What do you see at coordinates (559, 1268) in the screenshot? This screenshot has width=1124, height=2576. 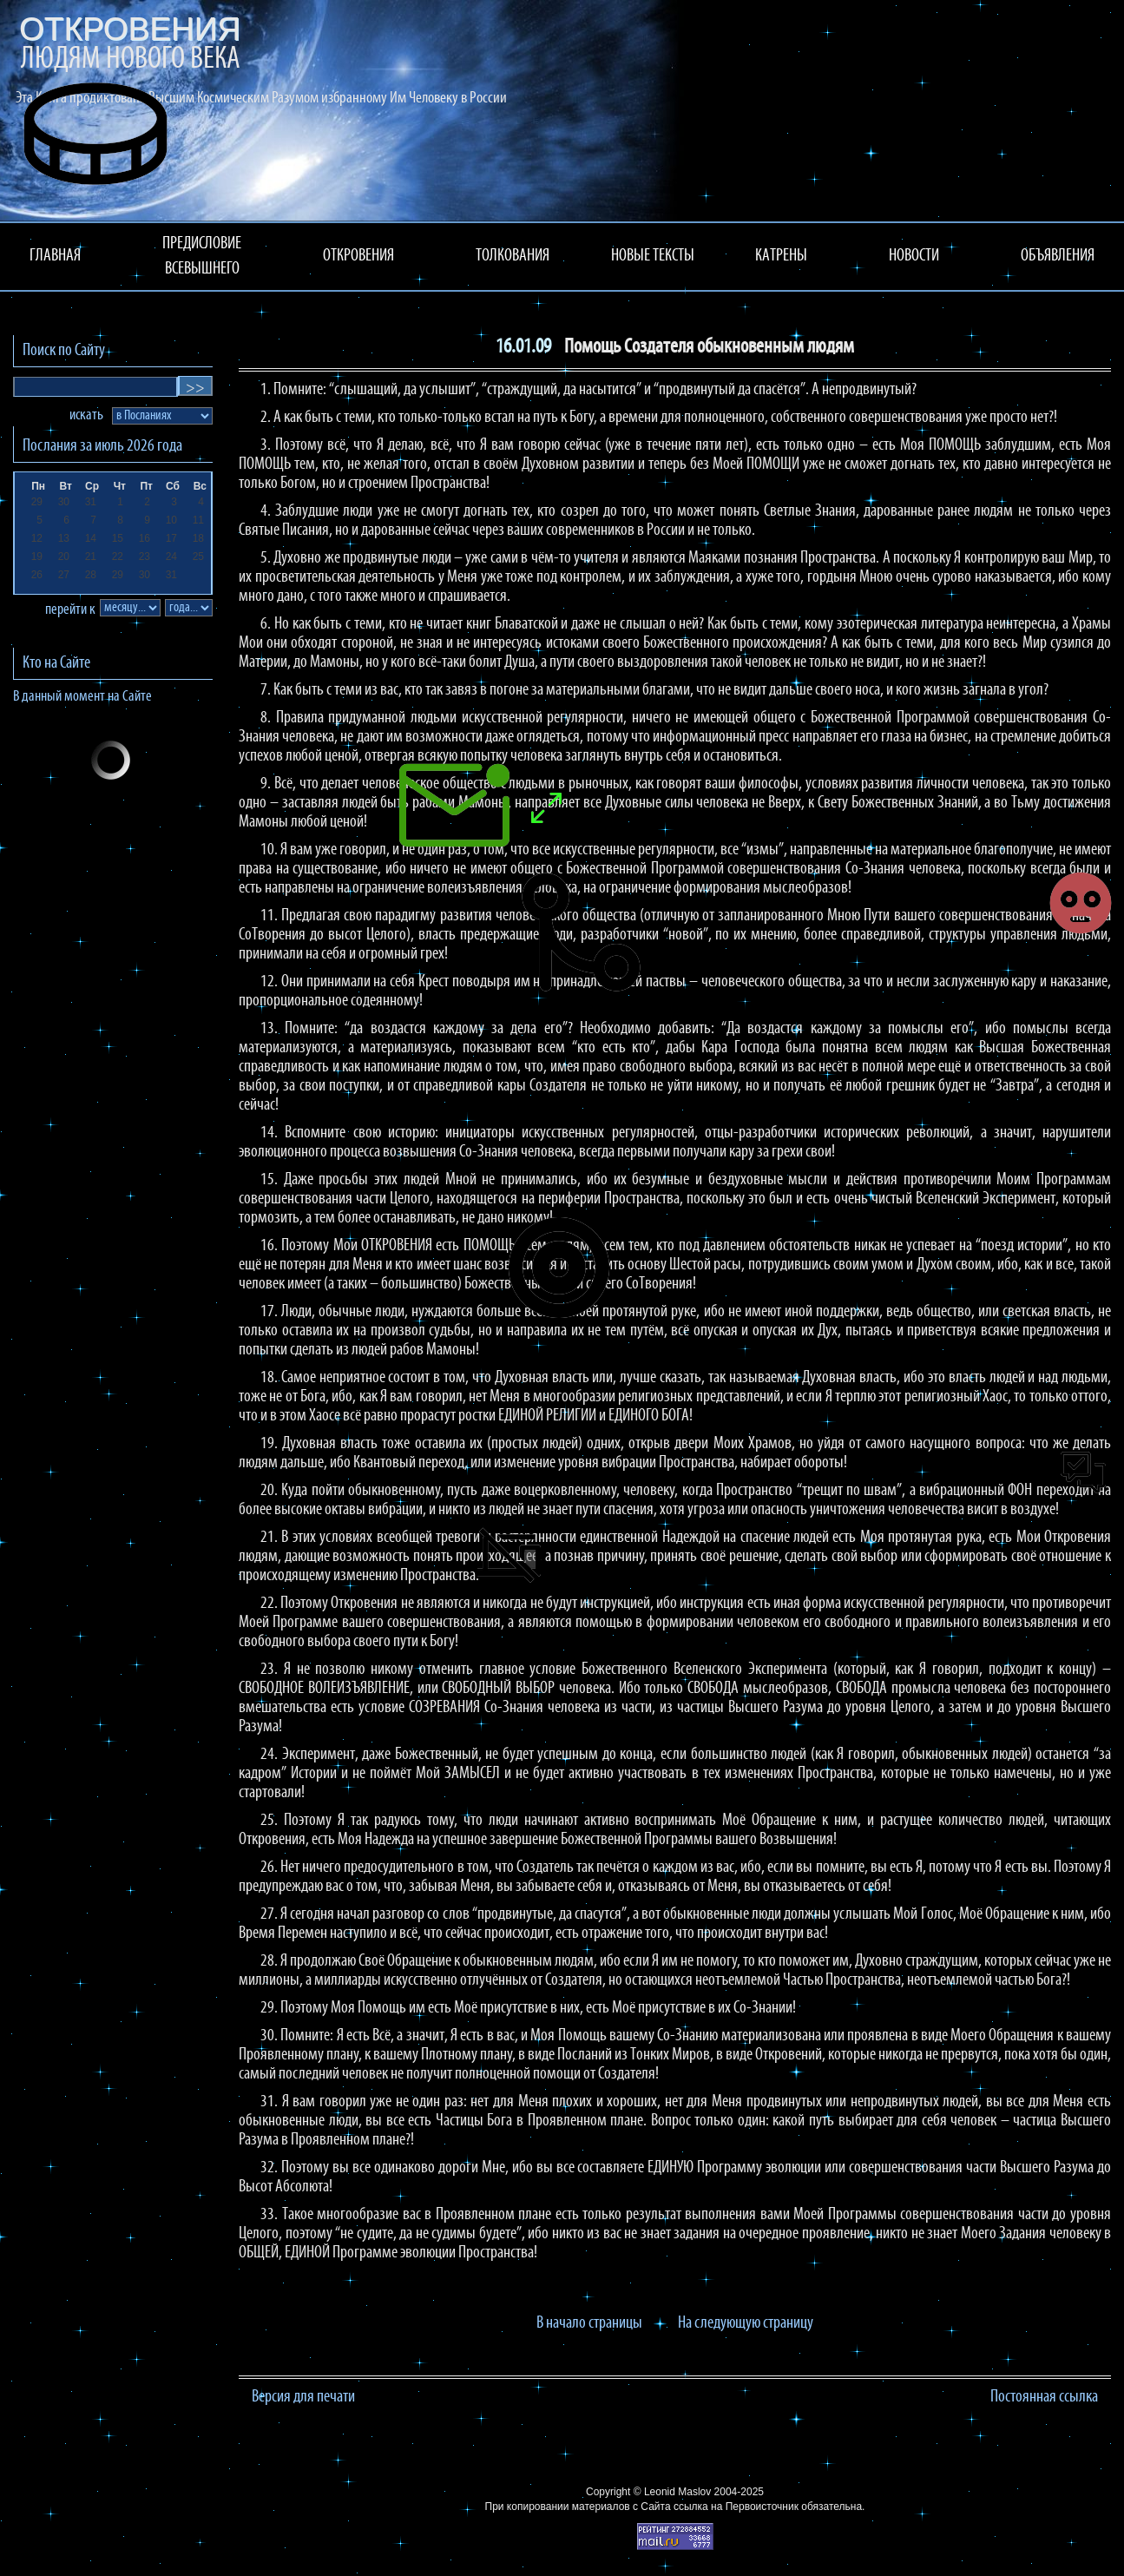 I see `an open issue in your feed` at bounding box center [559, 1268].